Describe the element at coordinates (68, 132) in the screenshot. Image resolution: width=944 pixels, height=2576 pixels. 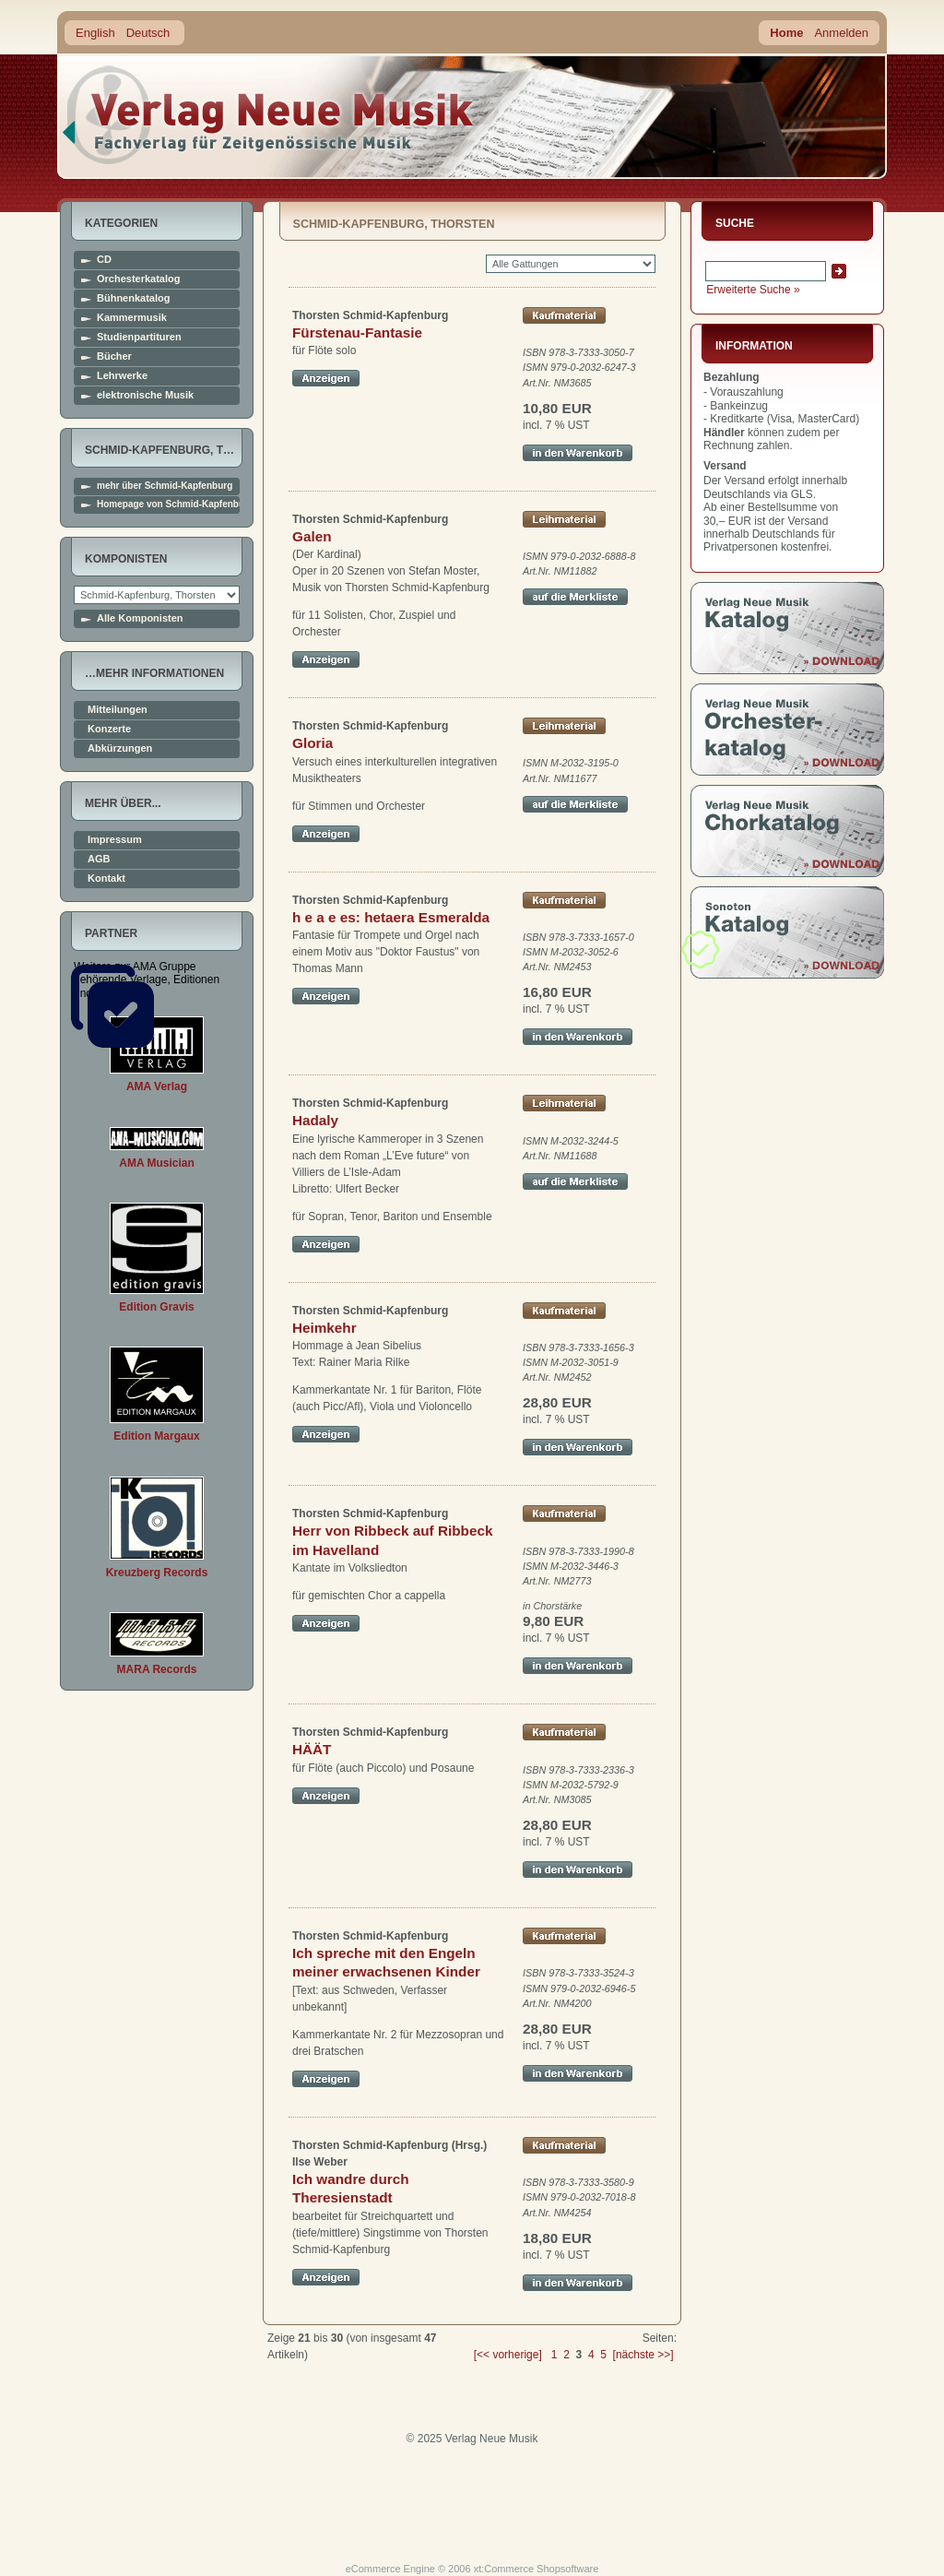
I see `navigate back to the previous screen` at that location.